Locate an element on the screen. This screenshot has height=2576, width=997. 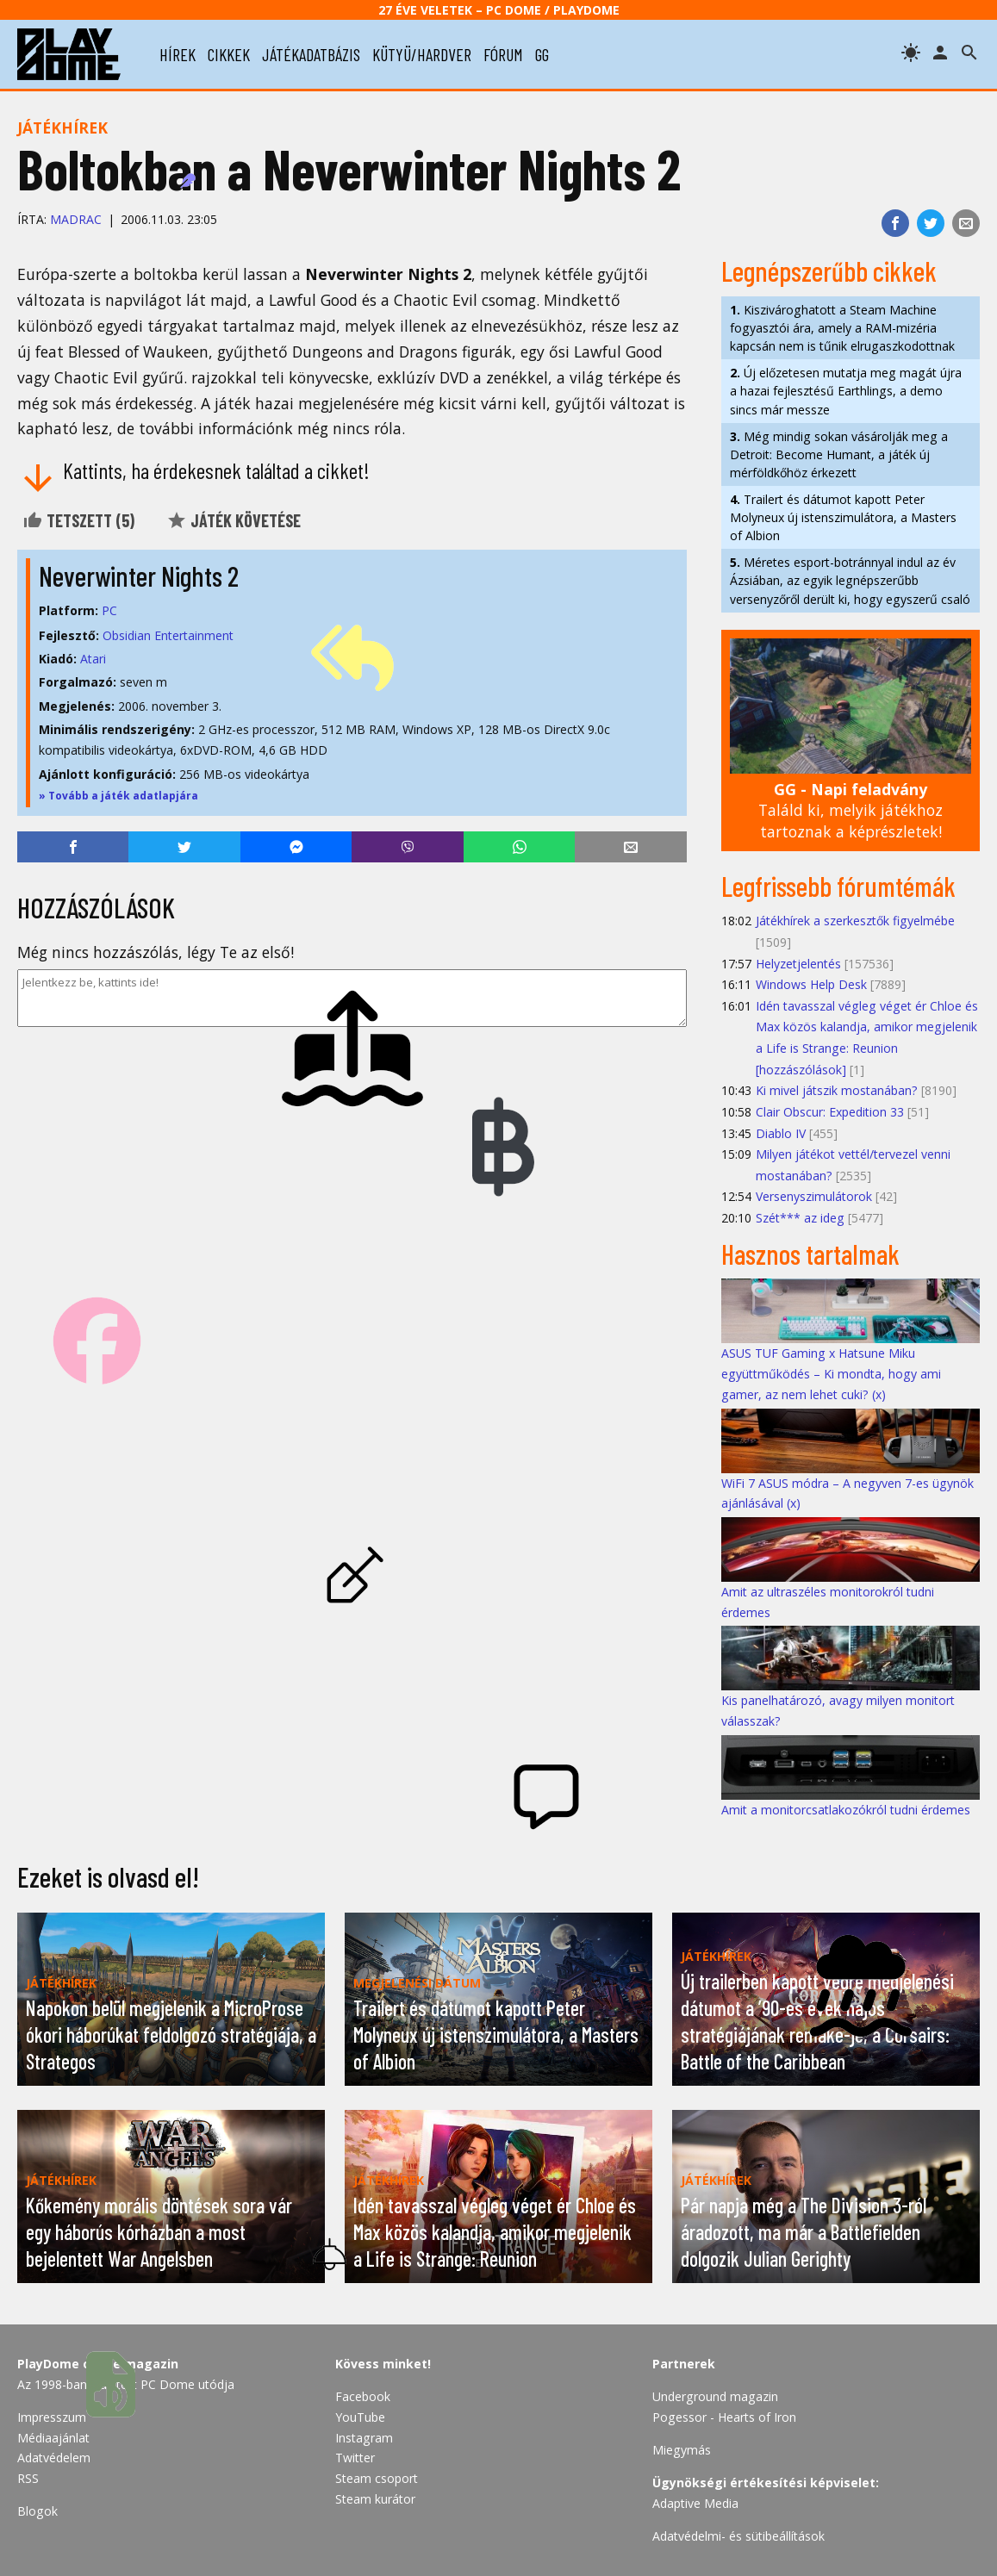
access gardening or landscaping tools is located at coordinates (354, 1576).